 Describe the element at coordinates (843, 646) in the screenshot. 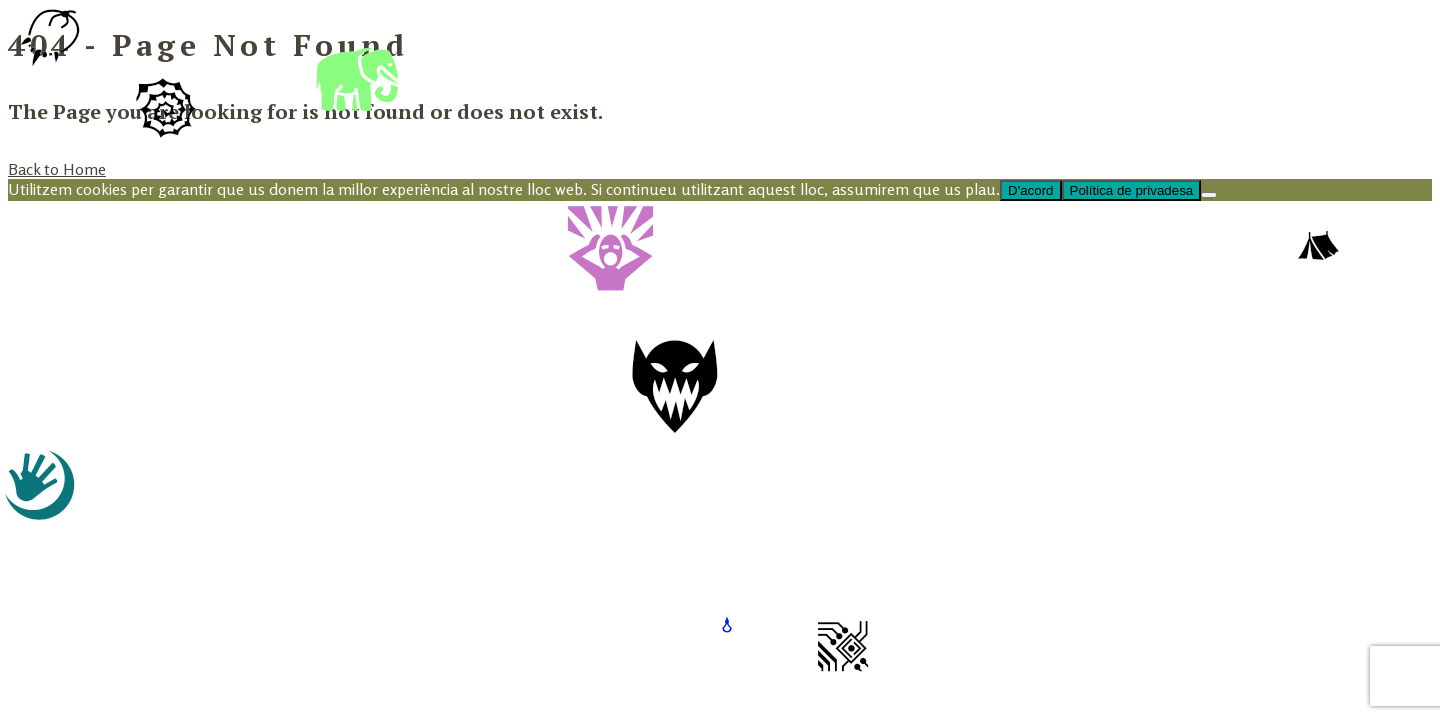

I see `access hardware or system settings` at that location.